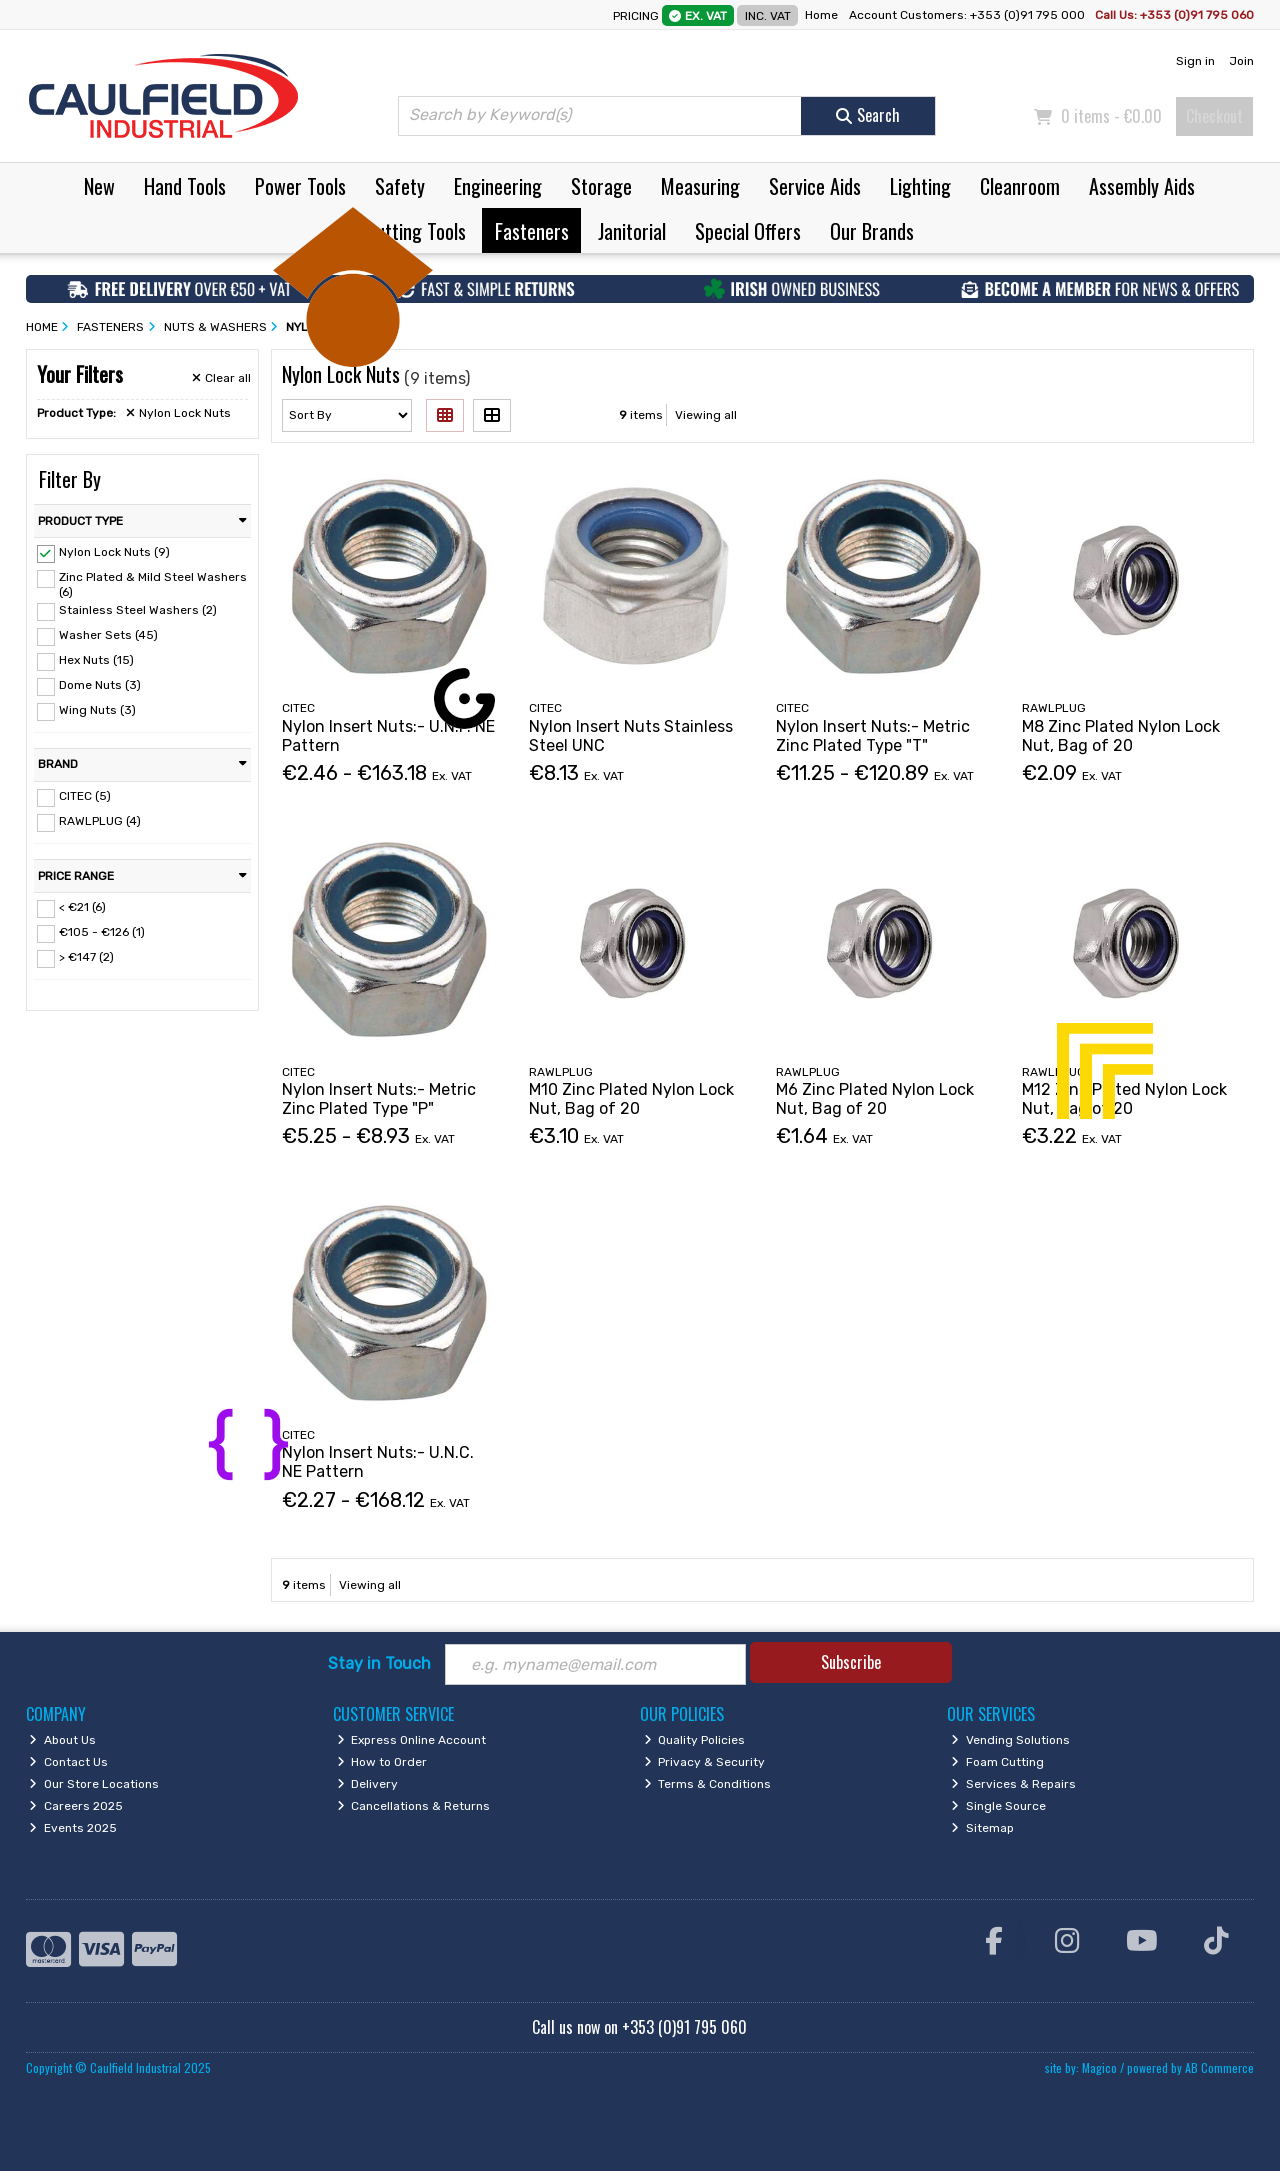 The width and height of the screenshot is (1280, 2171). Describe the element at coordinates (1105, 1071) in the screenshot. I see `replicate logo - access AI model hosting platform` at that location.